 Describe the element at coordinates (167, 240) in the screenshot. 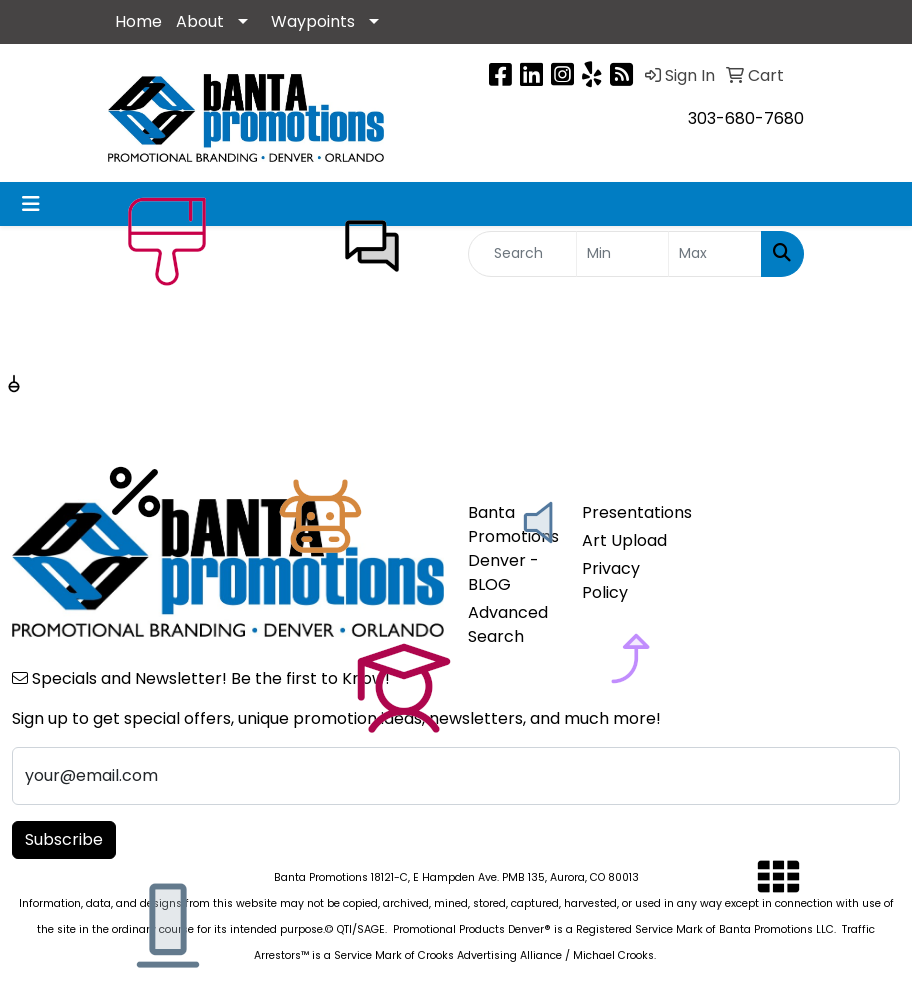

I see `access painting or brush tools` at that location.